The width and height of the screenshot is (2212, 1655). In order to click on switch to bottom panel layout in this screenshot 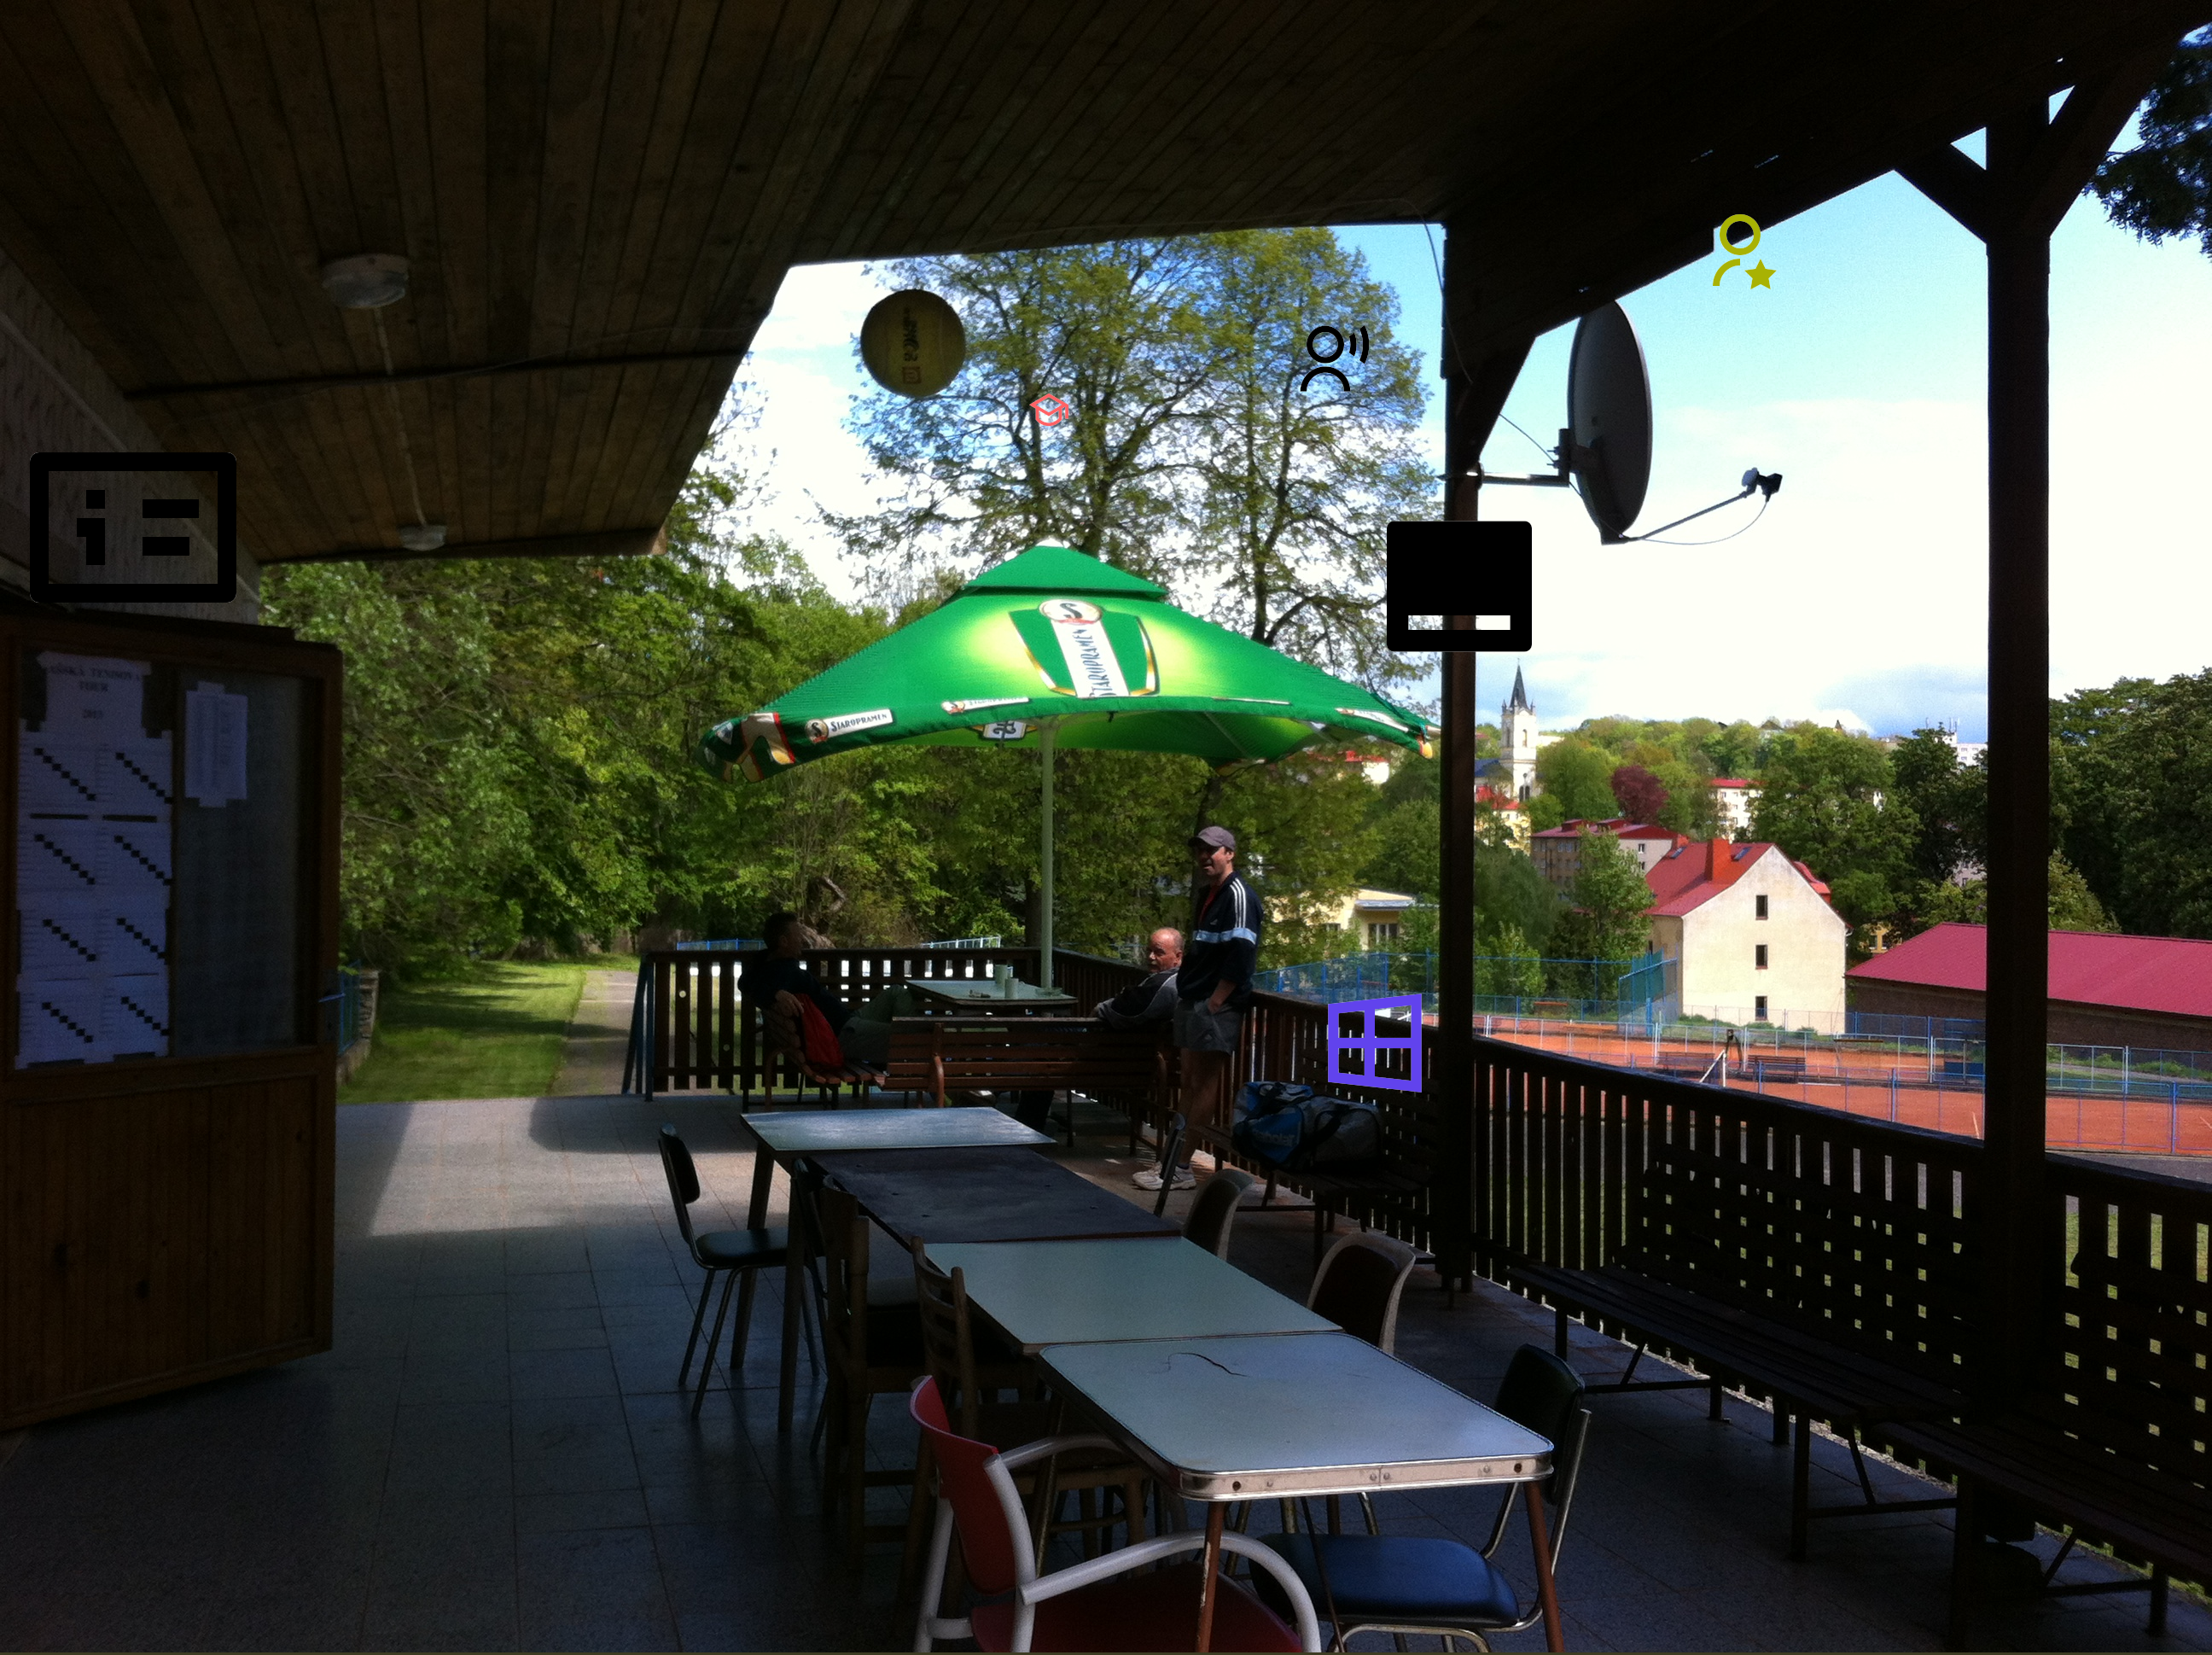, I will do `click(1459, 586)`.